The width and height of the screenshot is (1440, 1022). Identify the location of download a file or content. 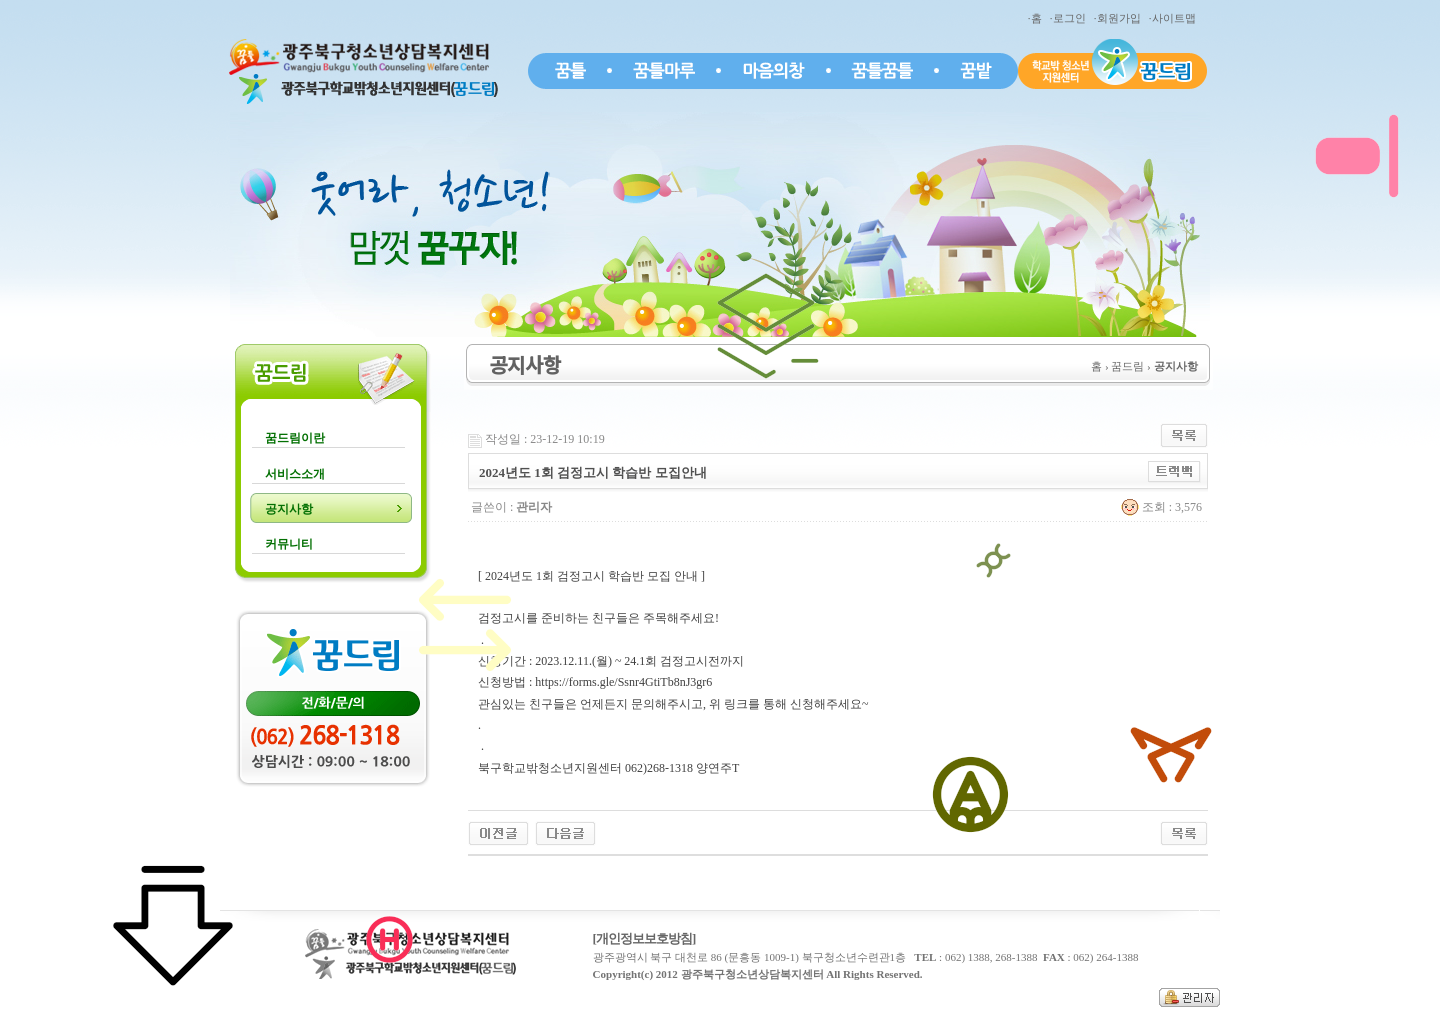
(173, 921).